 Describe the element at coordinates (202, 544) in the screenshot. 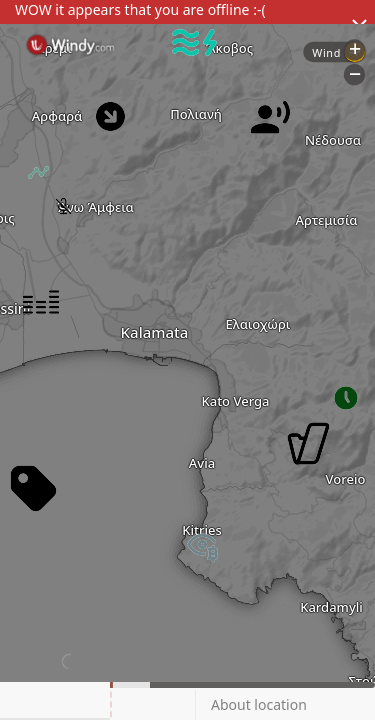

I see `view bitcoin wallet balance` at that location.